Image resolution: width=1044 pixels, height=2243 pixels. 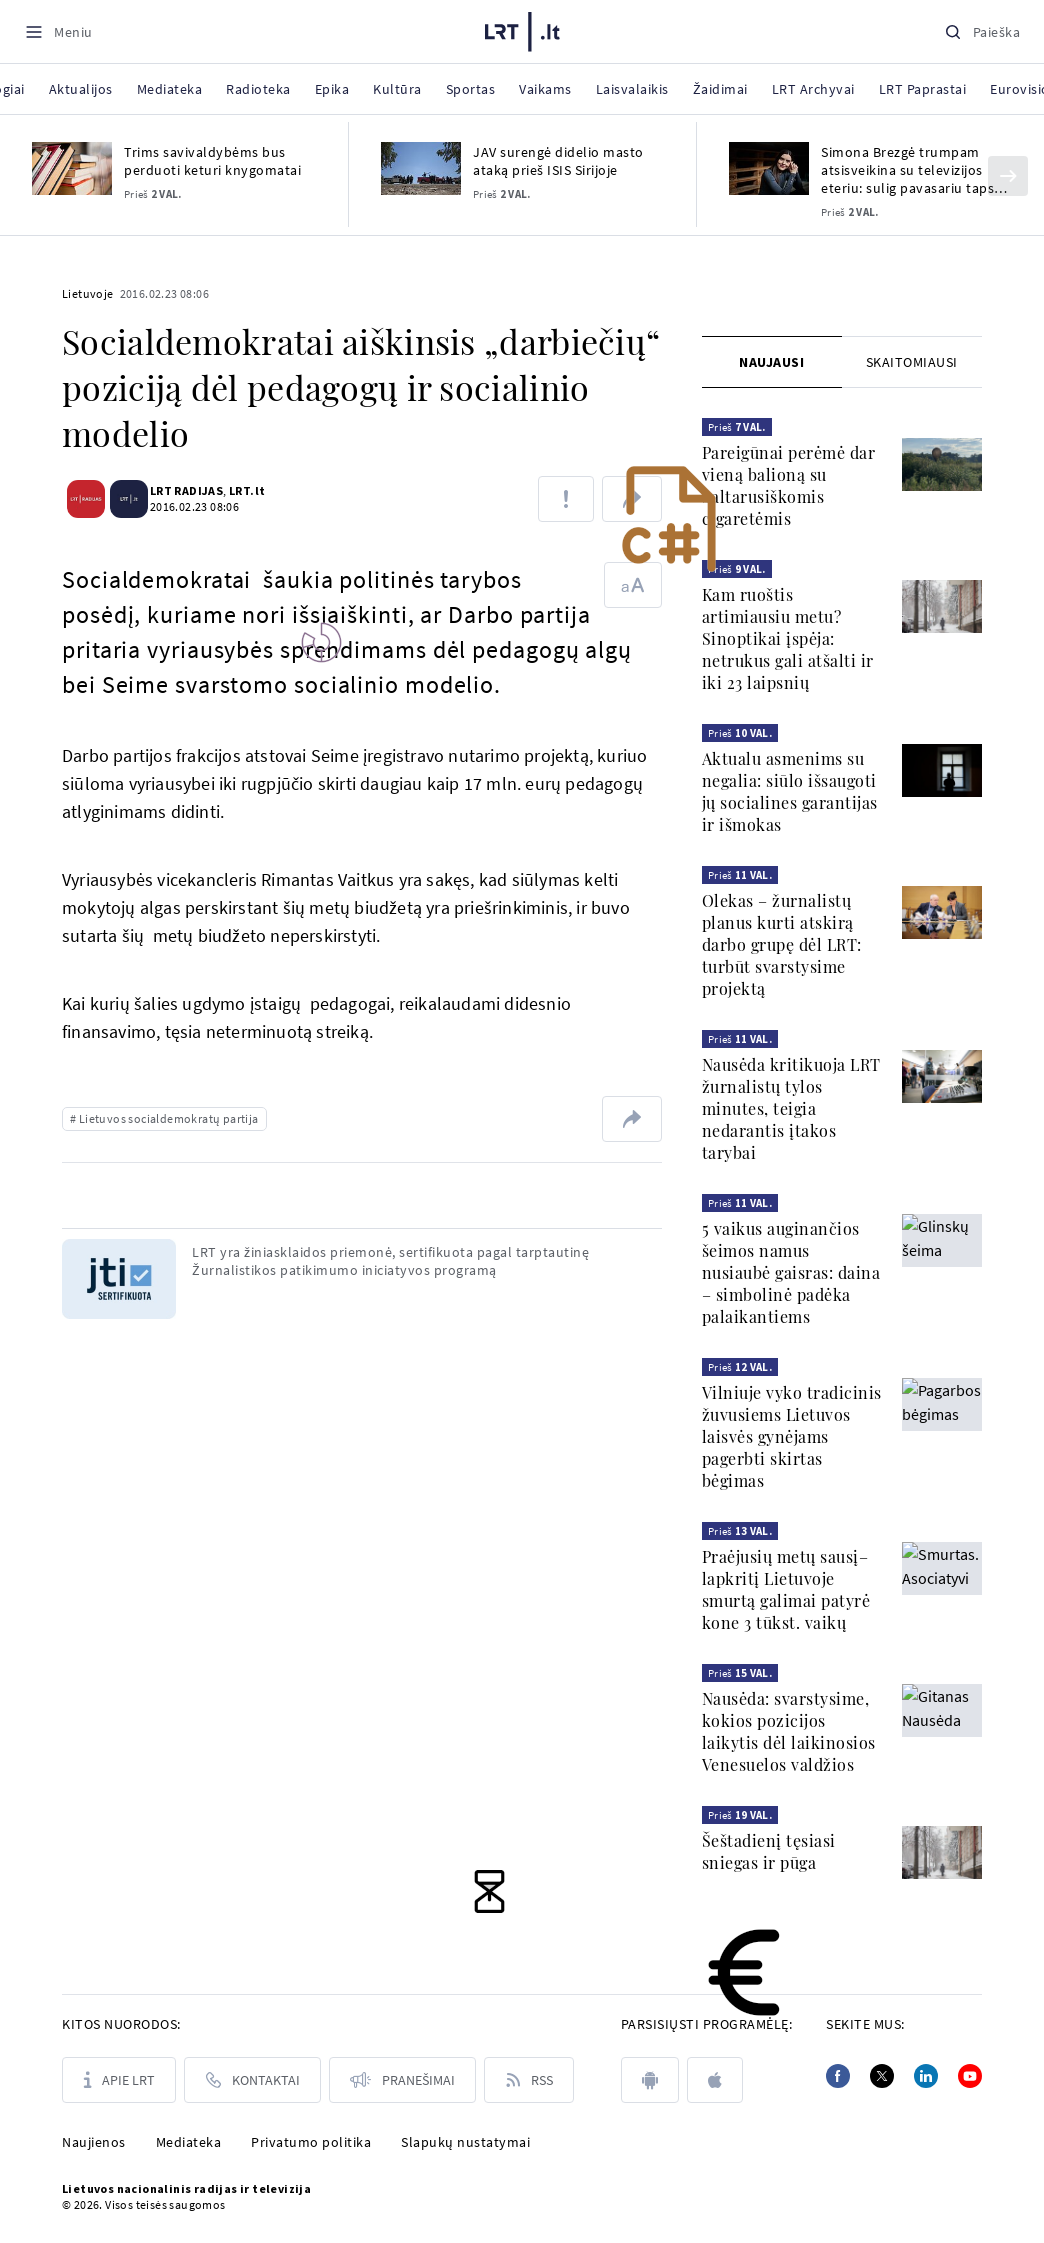 I want to click on a C# source code file, so click(x=671, y=519).